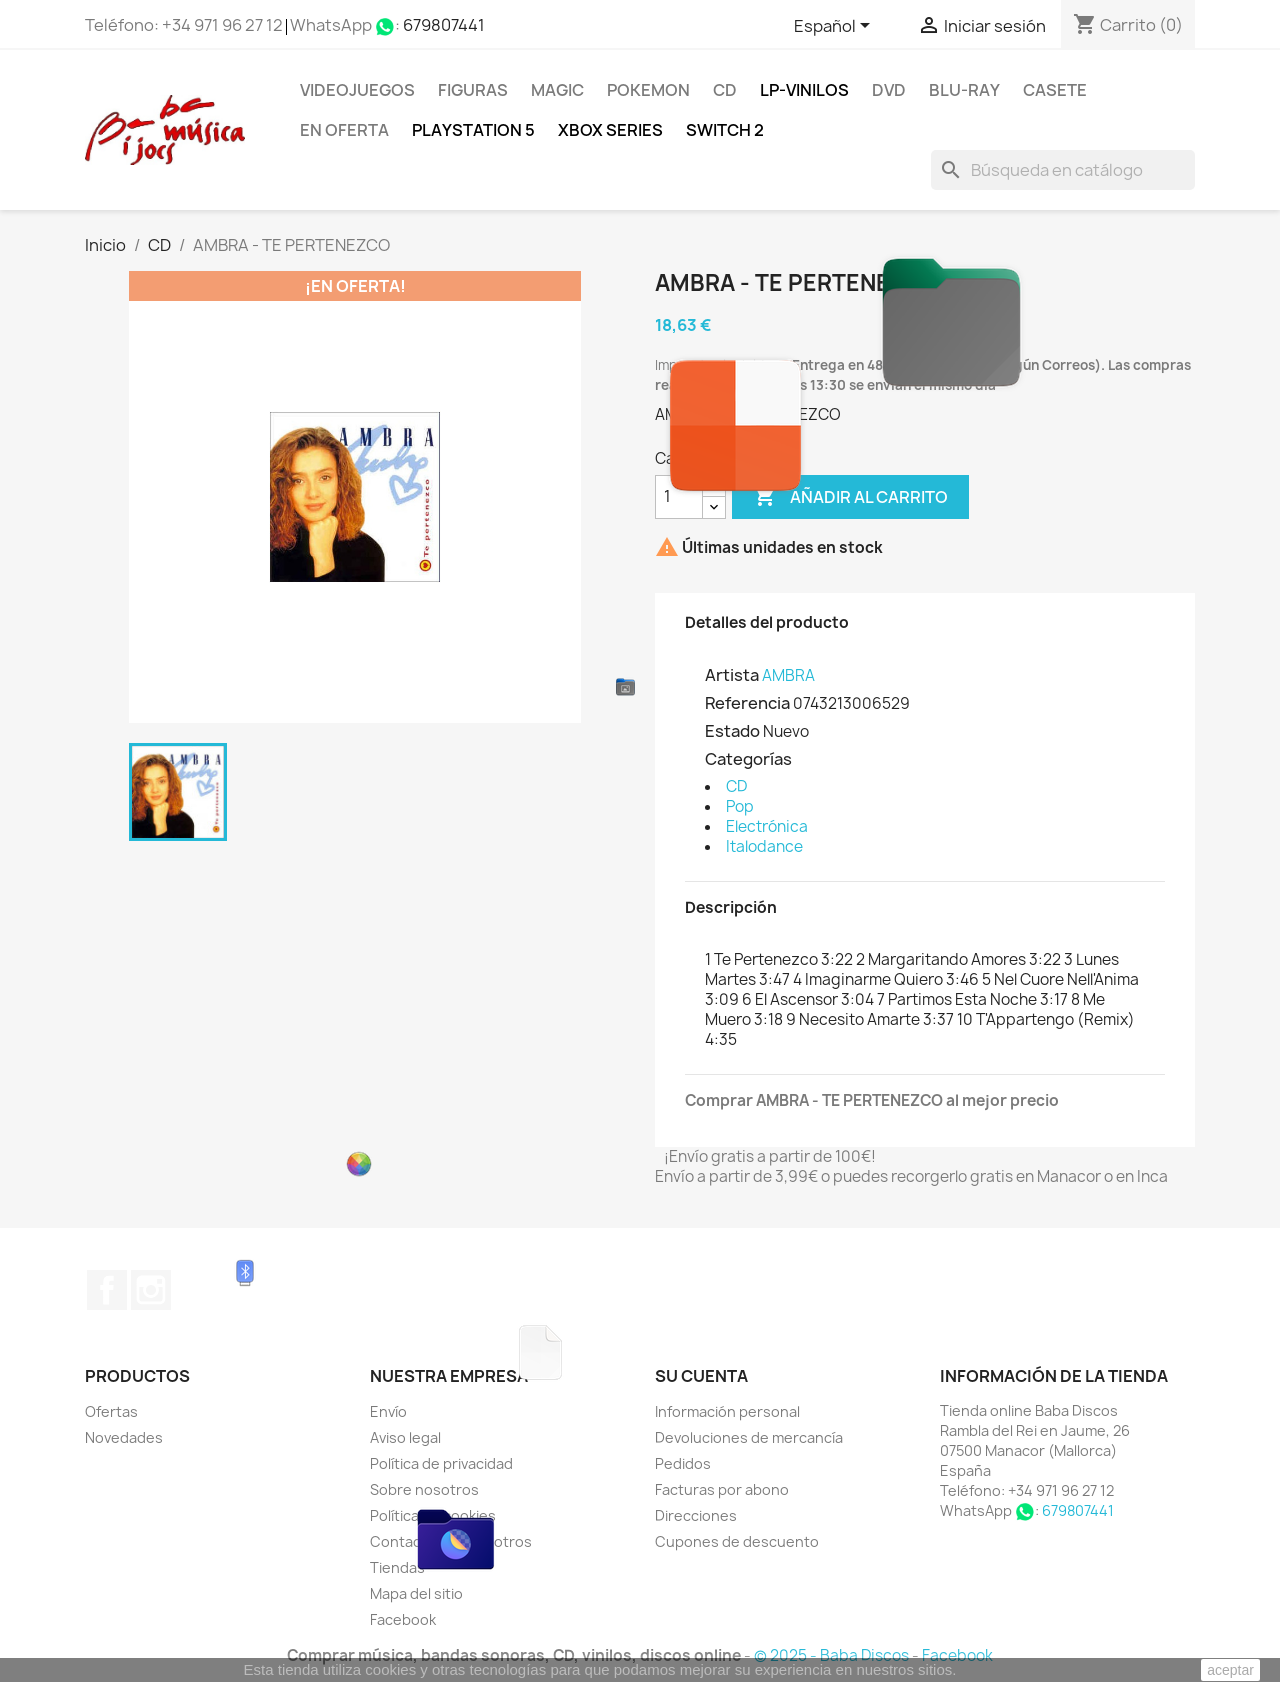 The height and width of the screenshot is (1682, 1280). Describe the element at coordinates (951, 322) in the screenshot. I see `open folder to view contents` at that location.